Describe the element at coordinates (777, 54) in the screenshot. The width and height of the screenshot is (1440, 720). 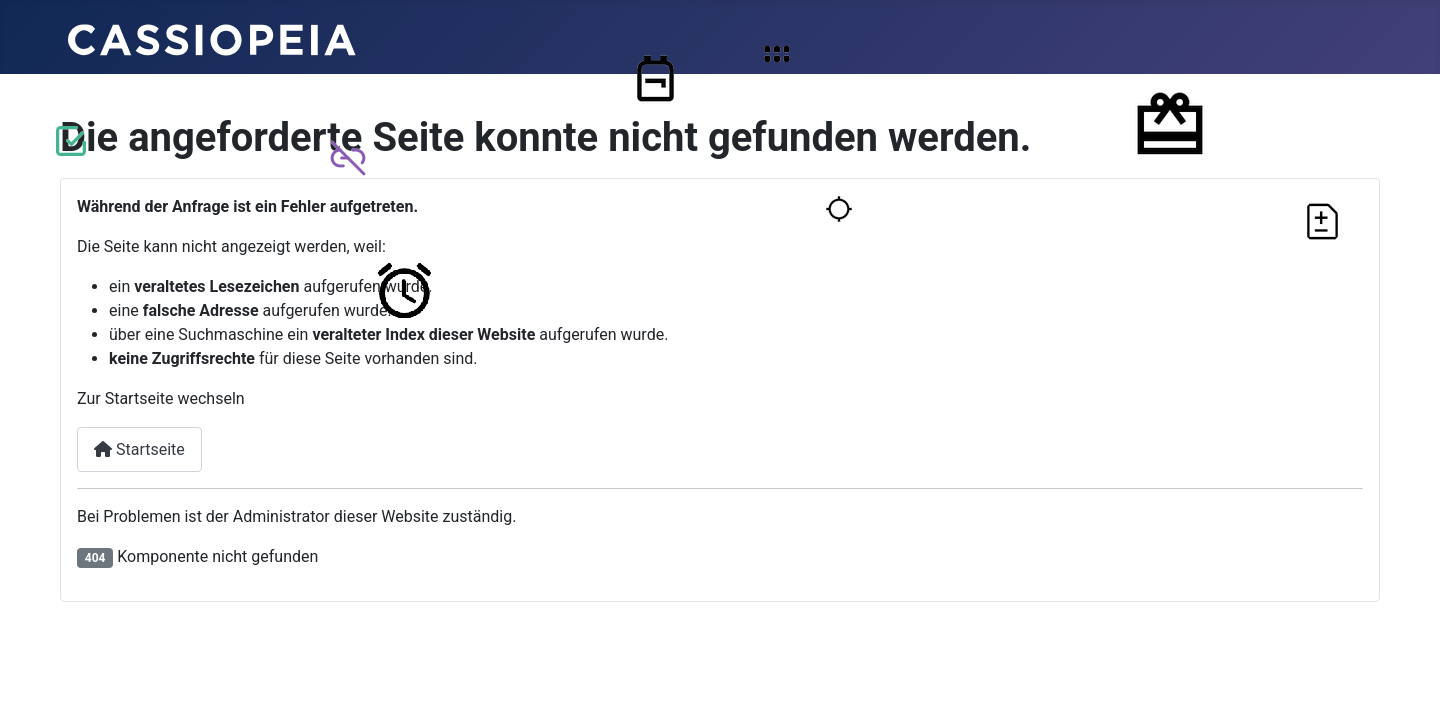
I see `switch to grid view layout` at that location.